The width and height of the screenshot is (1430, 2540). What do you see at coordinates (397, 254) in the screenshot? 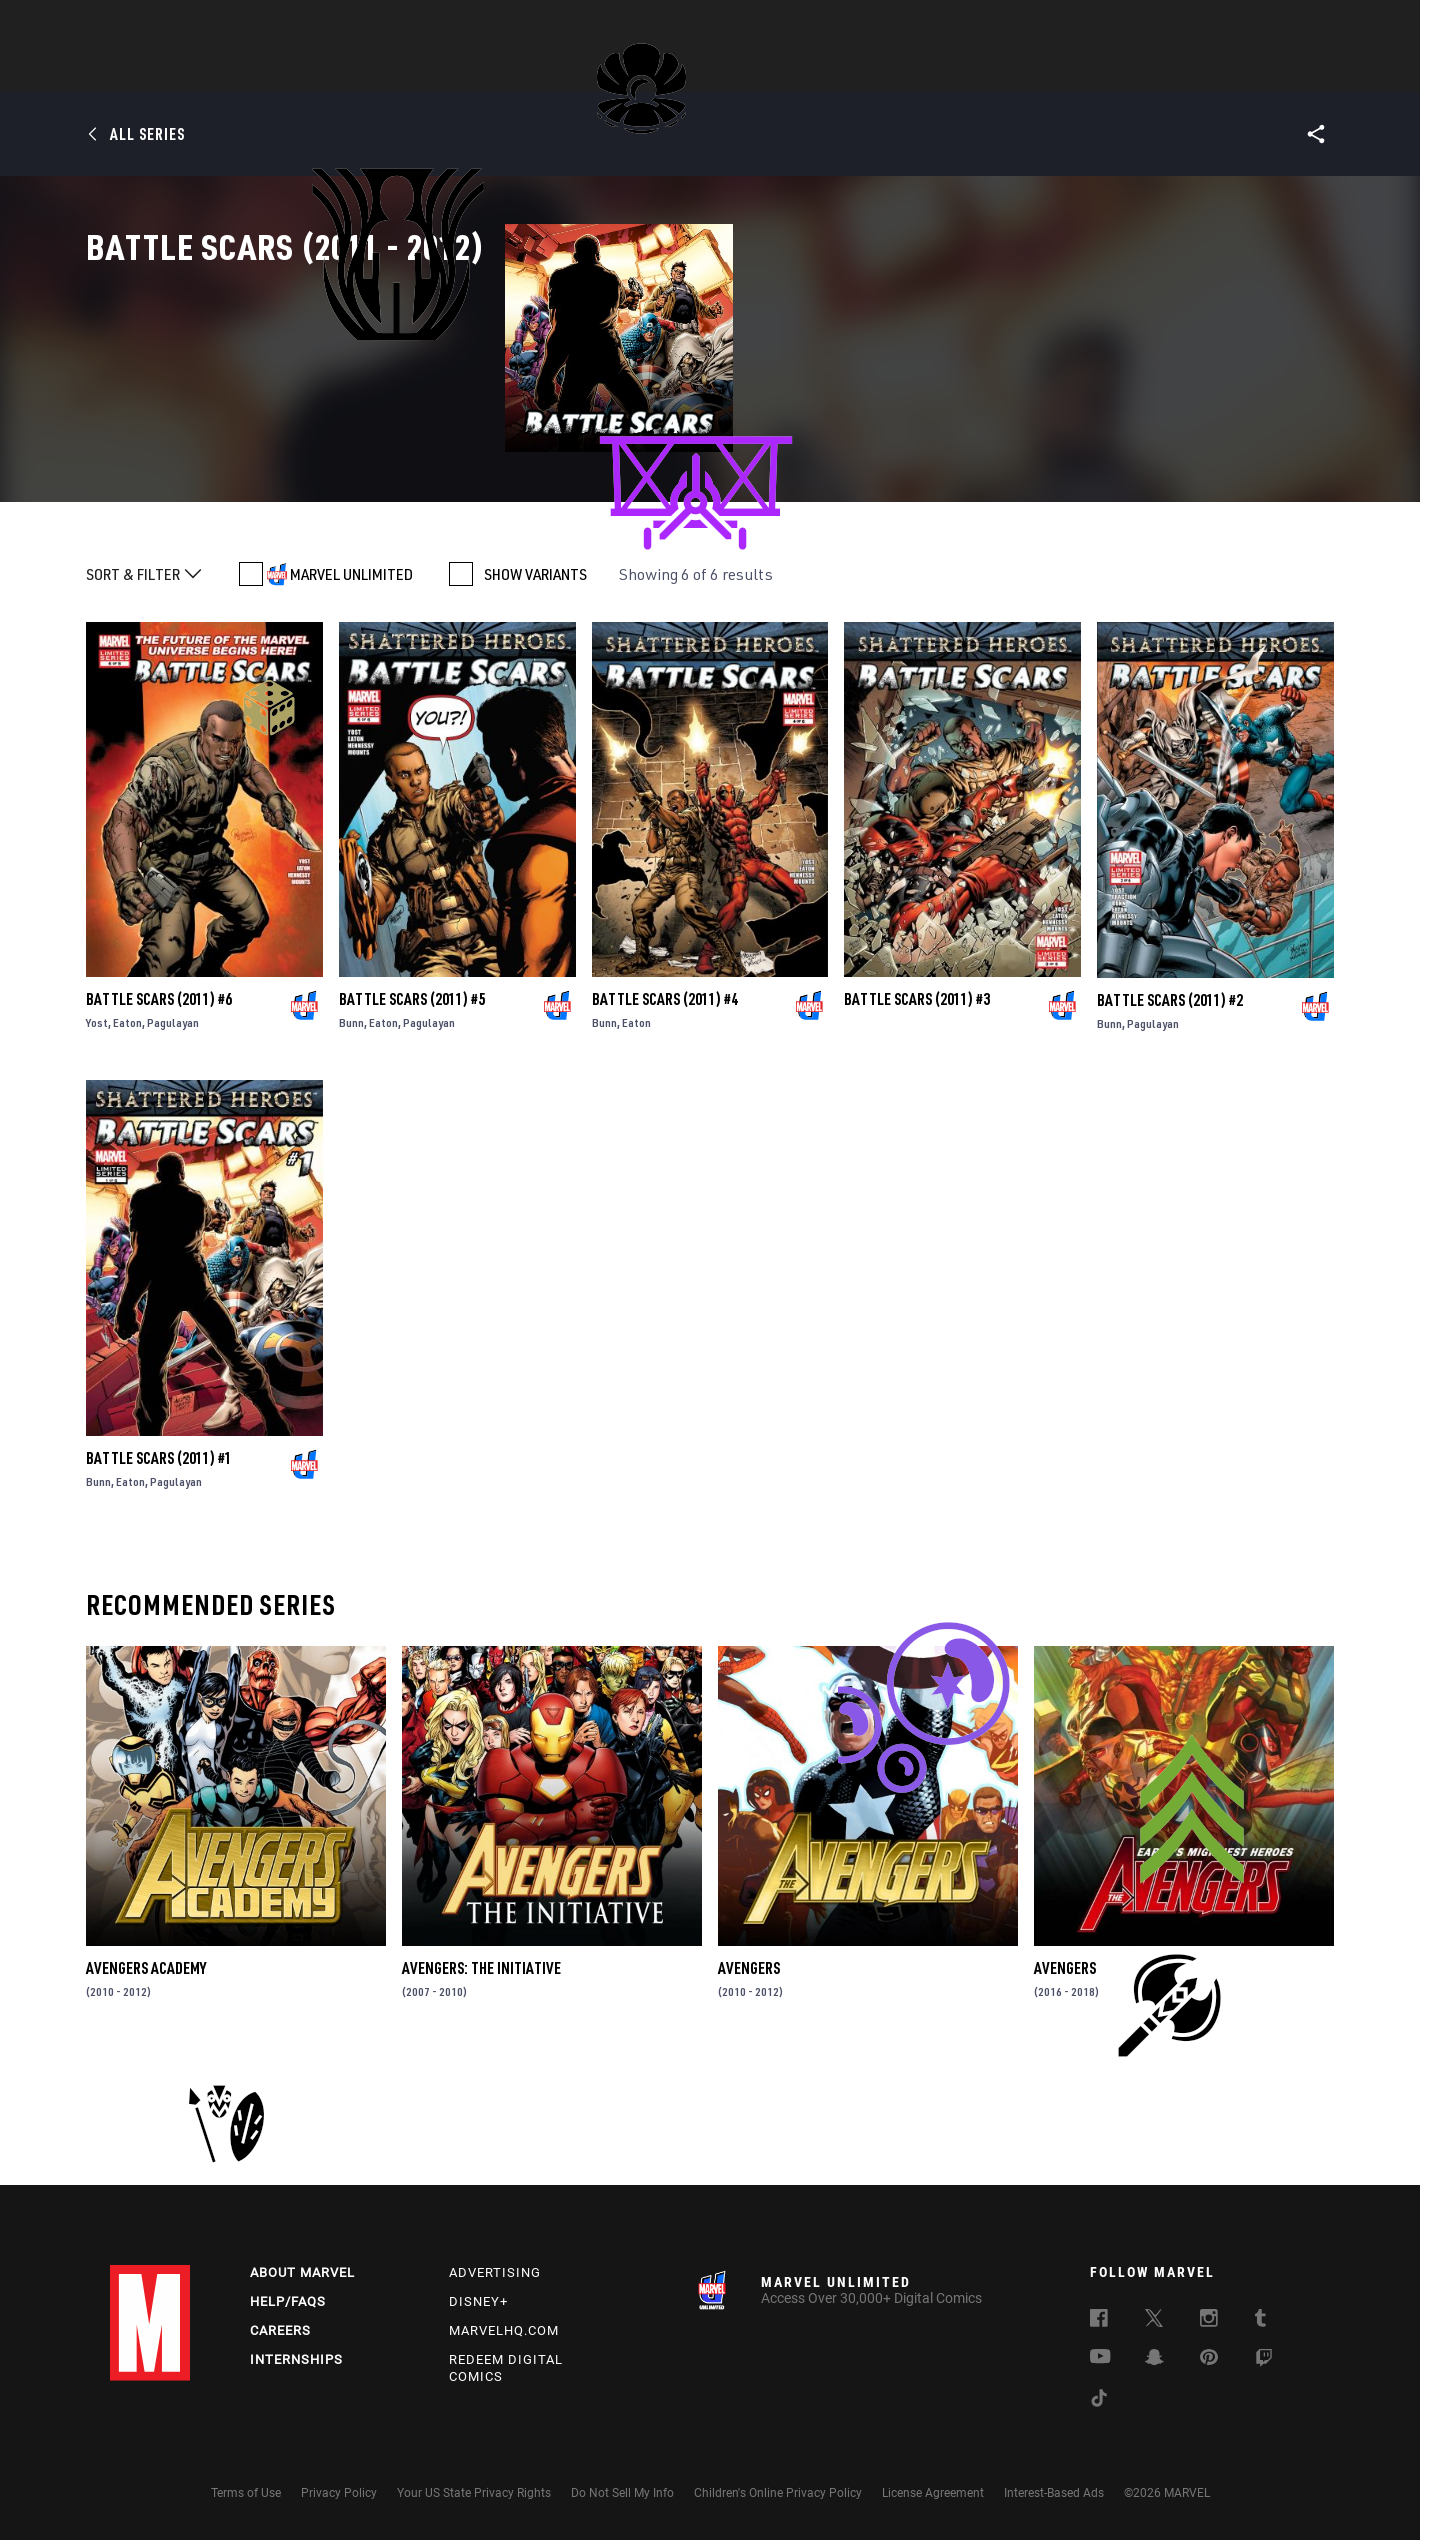
I see `indicates a special power-up or ability is active` at bounding box center [397, 254].